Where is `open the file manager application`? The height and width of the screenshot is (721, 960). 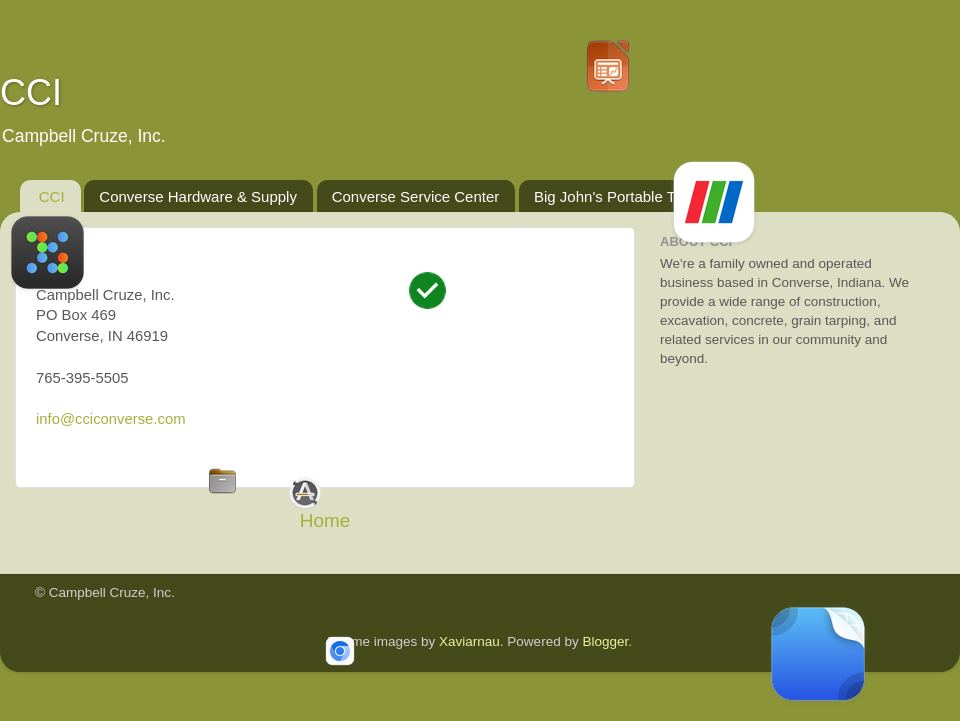 open the file manager application is located at coordinates (222, 480).